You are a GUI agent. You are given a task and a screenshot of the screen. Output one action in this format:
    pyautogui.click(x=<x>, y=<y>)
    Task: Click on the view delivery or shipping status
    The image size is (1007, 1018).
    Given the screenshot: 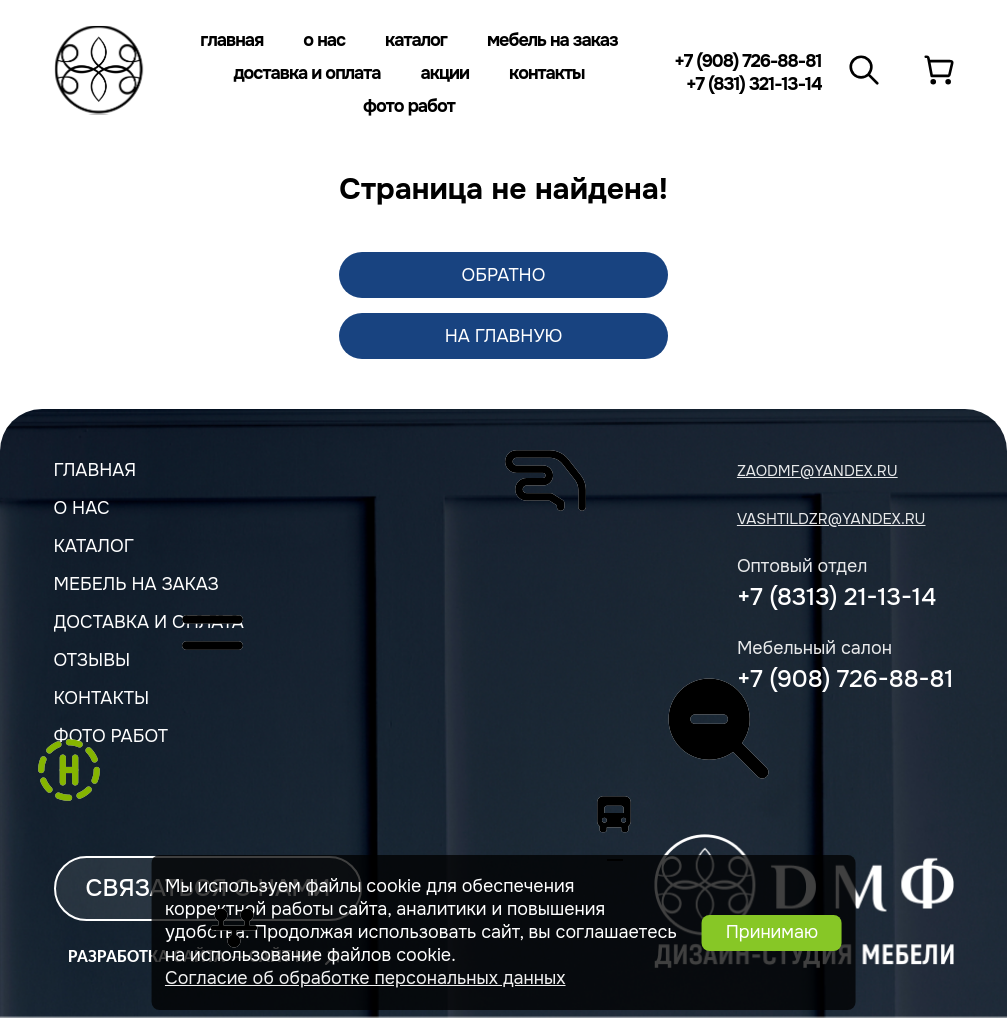 What is the action you would take?
    pyautogui.click(x=614, y=813)
    